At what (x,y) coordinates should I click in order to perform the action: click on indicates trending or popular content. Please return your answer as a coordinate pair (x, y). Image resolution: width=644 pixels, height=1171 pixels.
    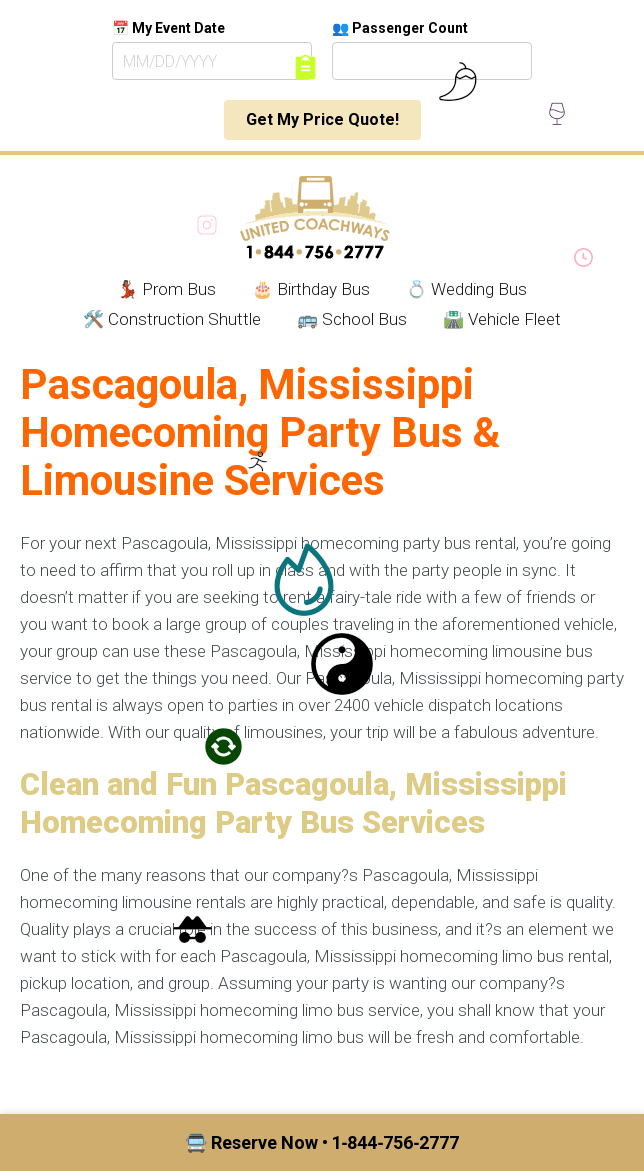
    Looking at the image, I should click on (304, 581).